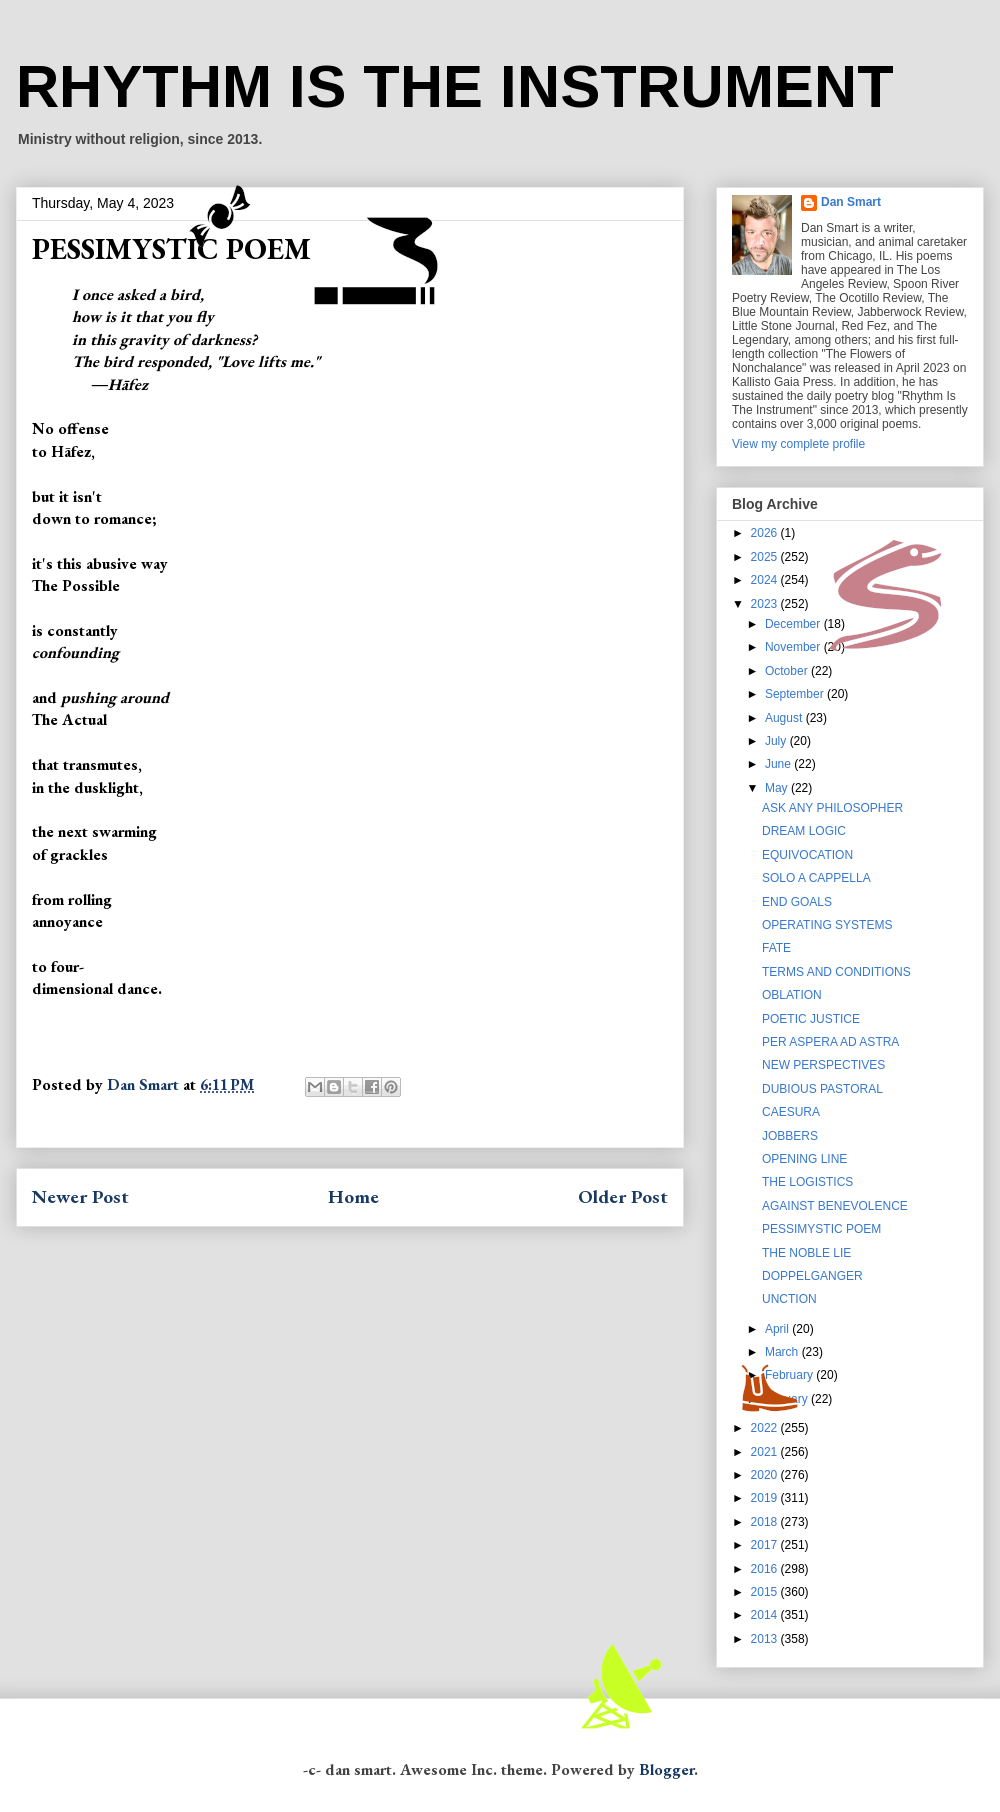 The width and height of the screenshot is (1000, 1812). I want to click on eel creature or fish type in a game inventory, so click(885, 595).